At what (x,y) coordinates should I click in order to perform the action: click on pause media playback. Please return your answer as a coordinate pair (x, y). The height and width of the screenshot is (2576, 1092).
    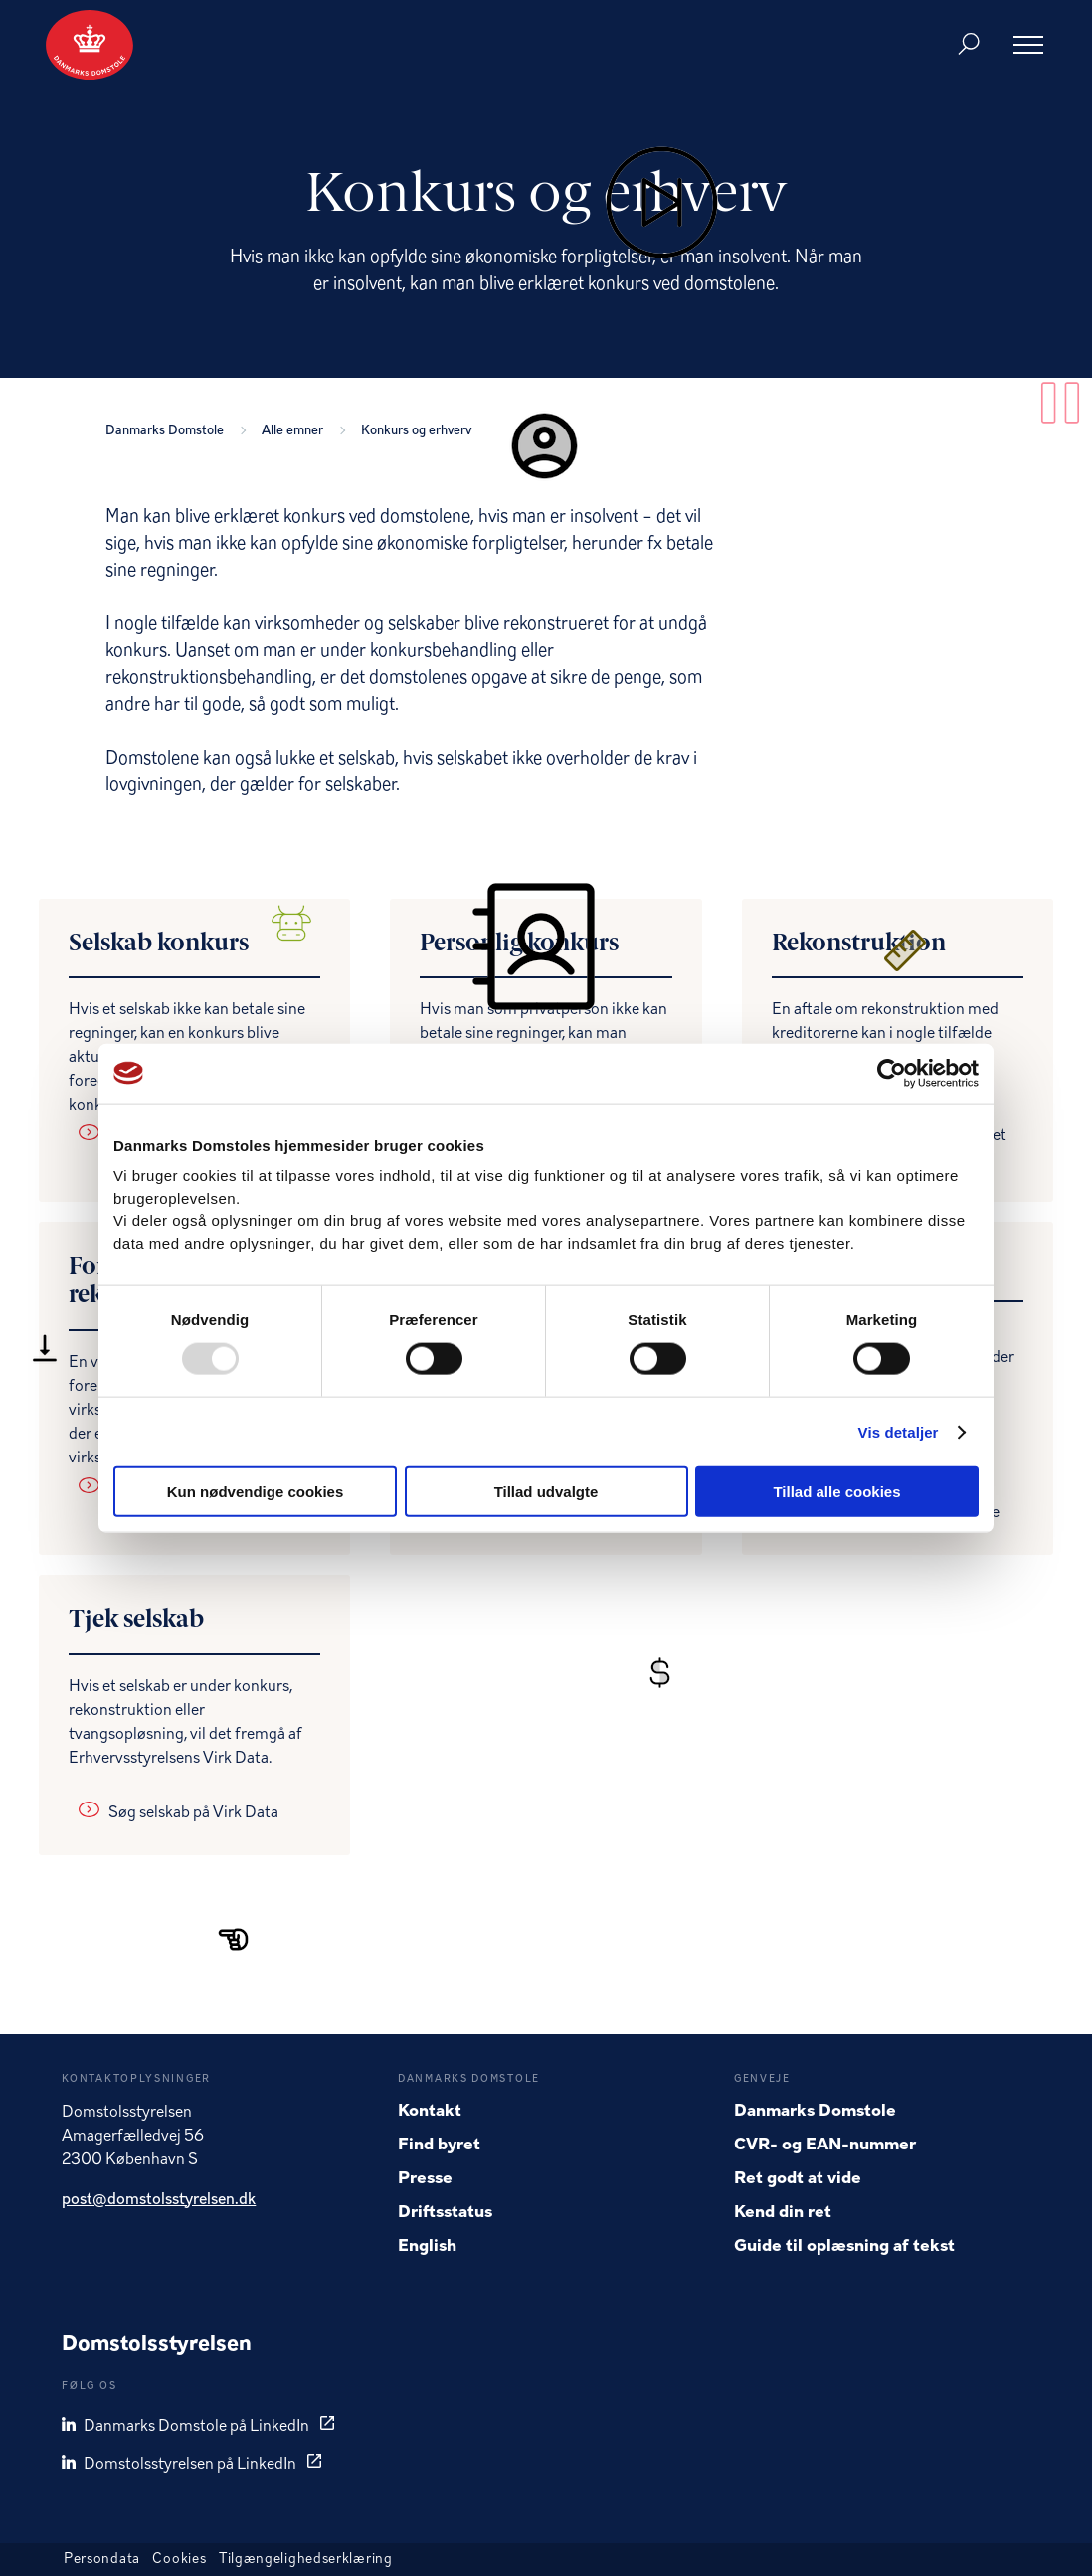
    Looking at the image, I should click on (1060, 403).